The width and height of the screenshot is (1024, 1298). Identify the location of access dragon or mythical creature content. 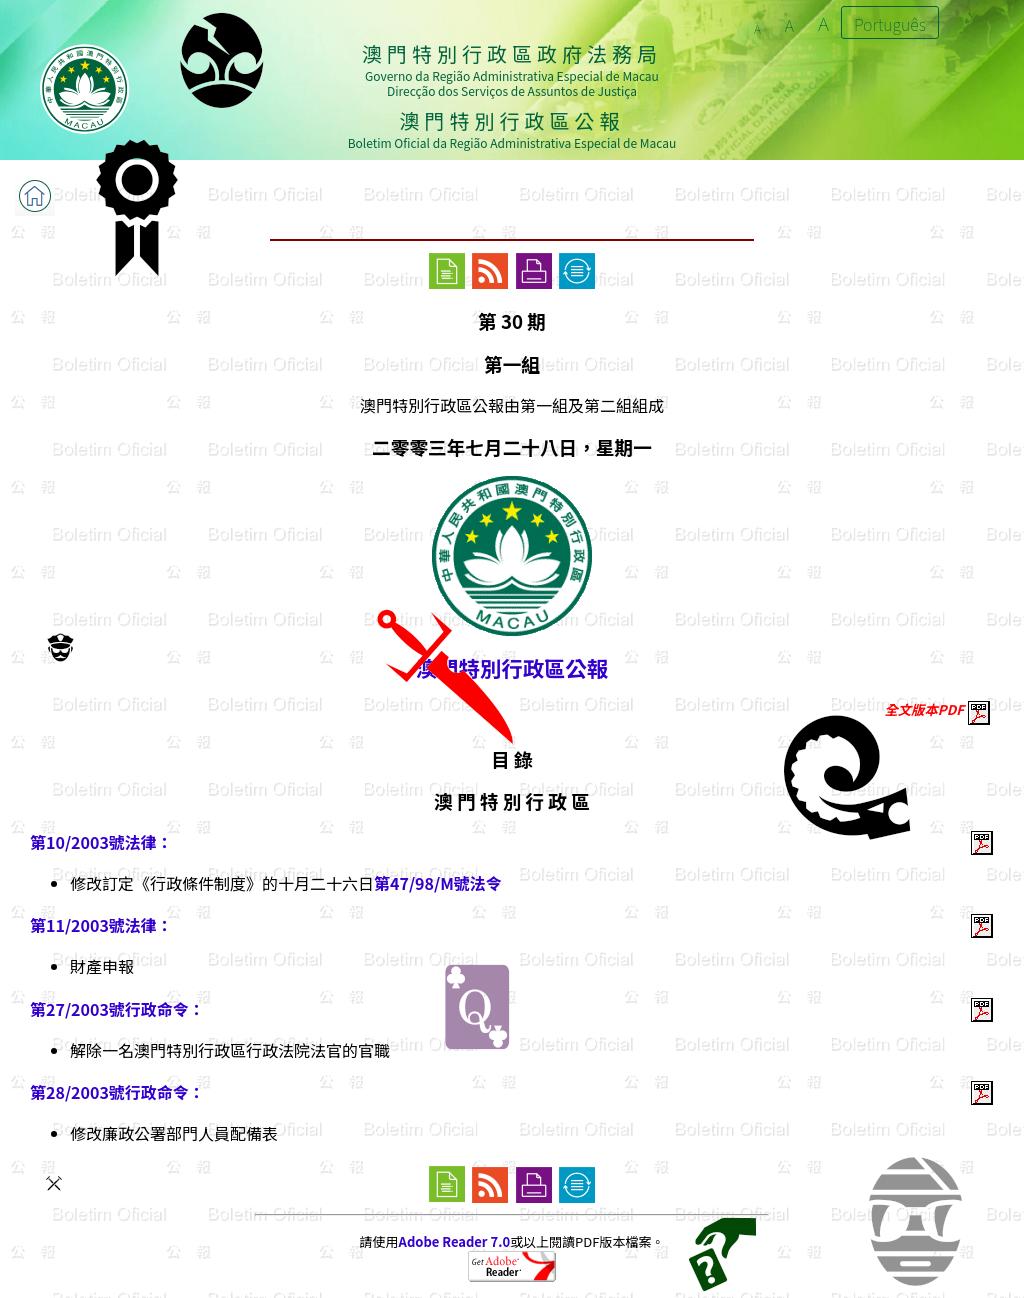
(846, 778).